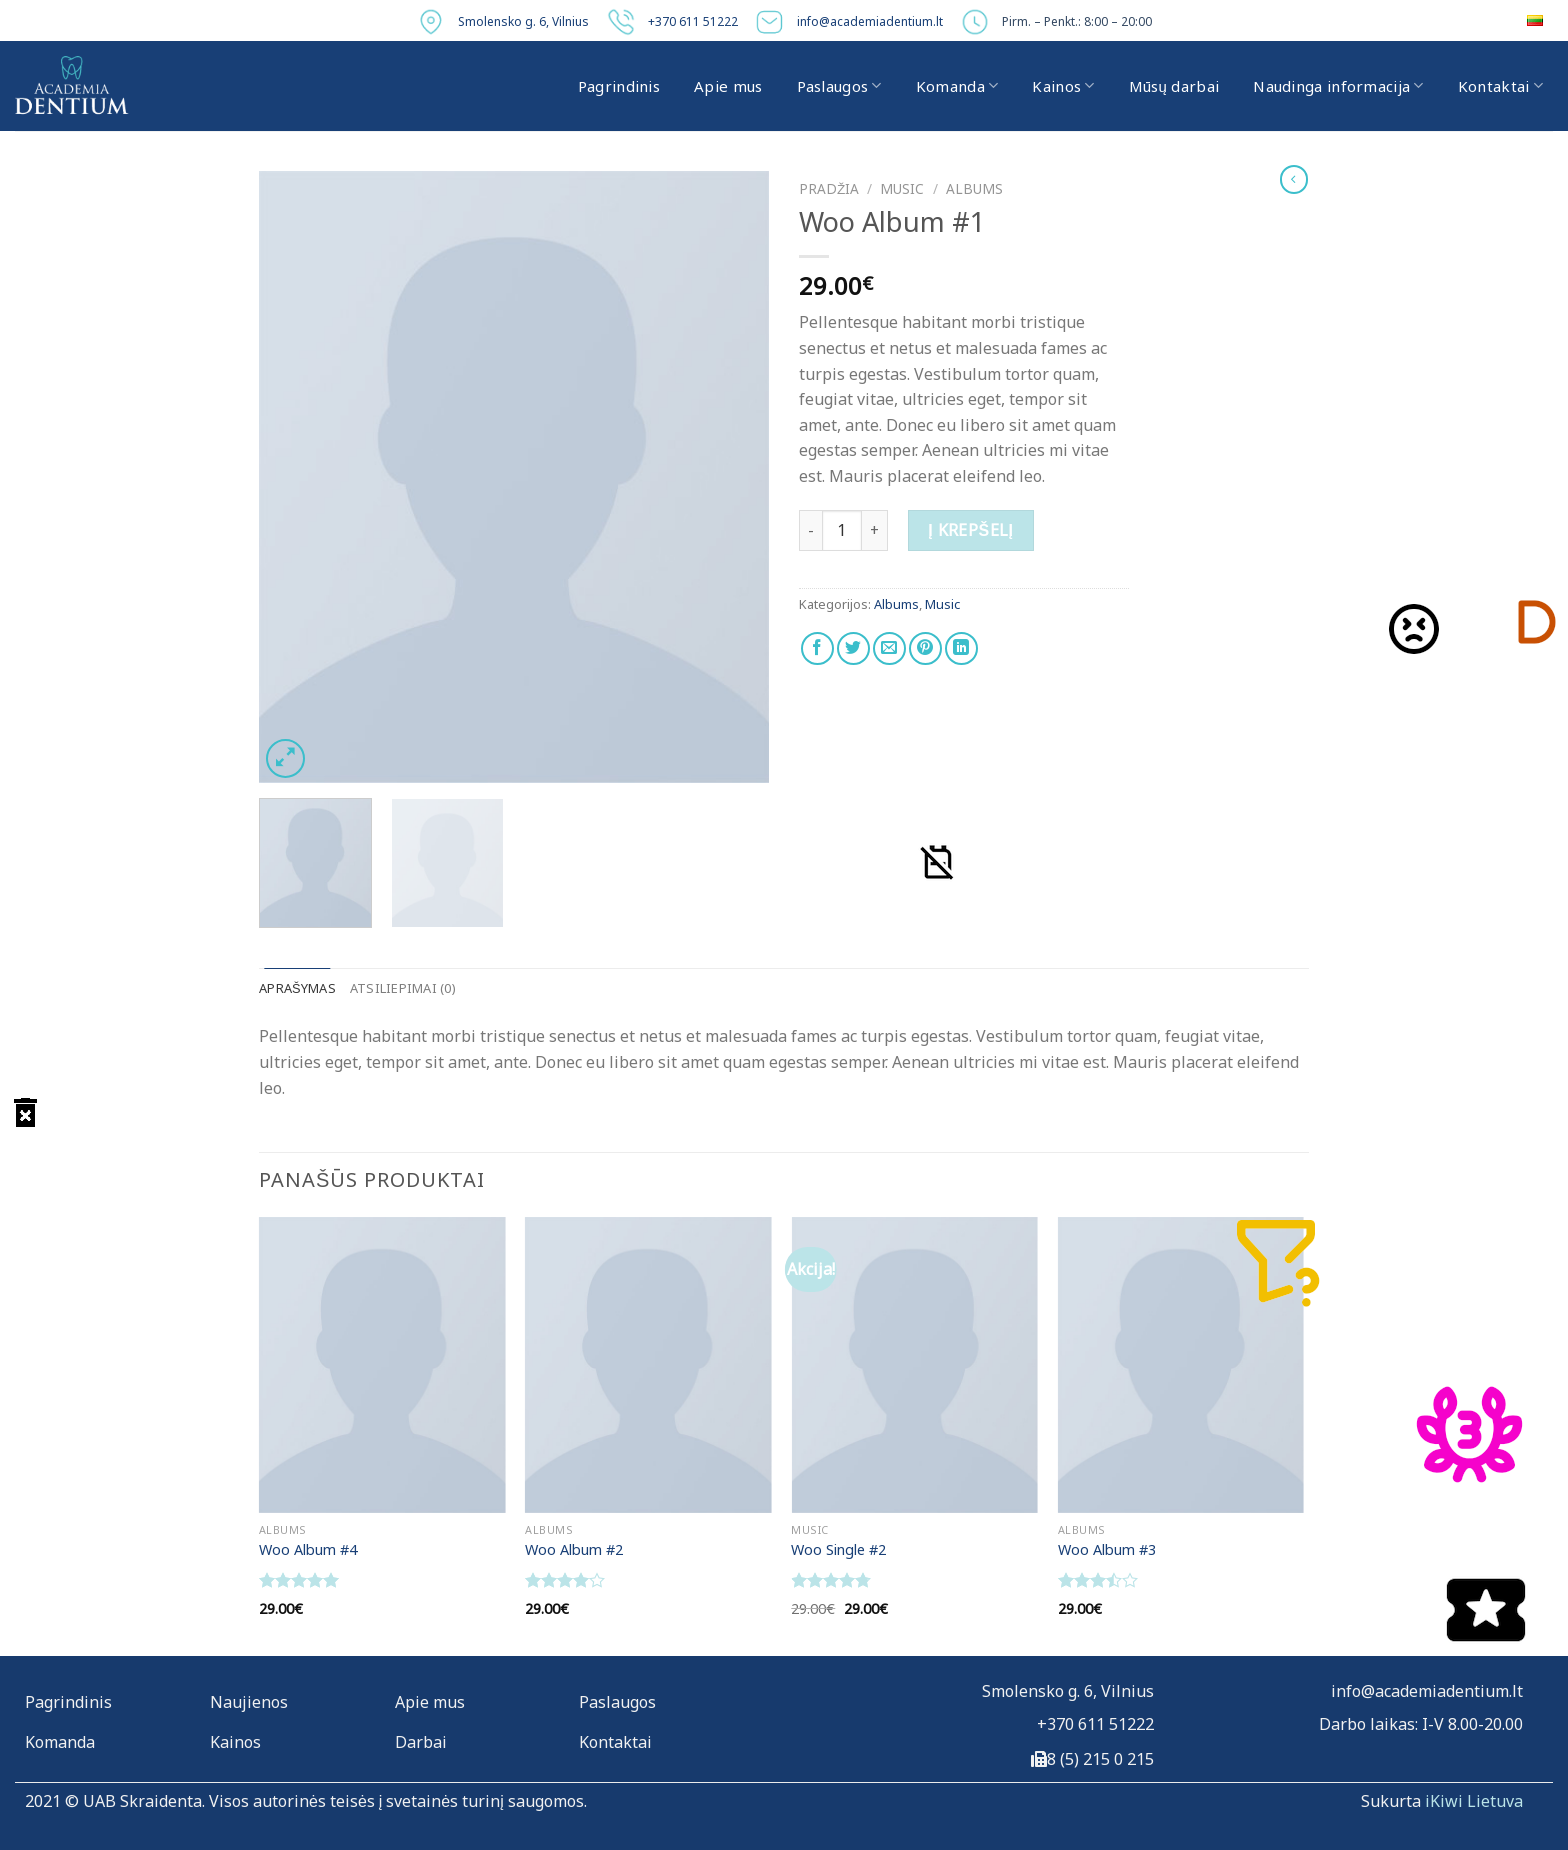  What do you see at coordinates (25, 1112) in the screenshot?
I see `permanently delete item` at bounding box center [25, 1112].